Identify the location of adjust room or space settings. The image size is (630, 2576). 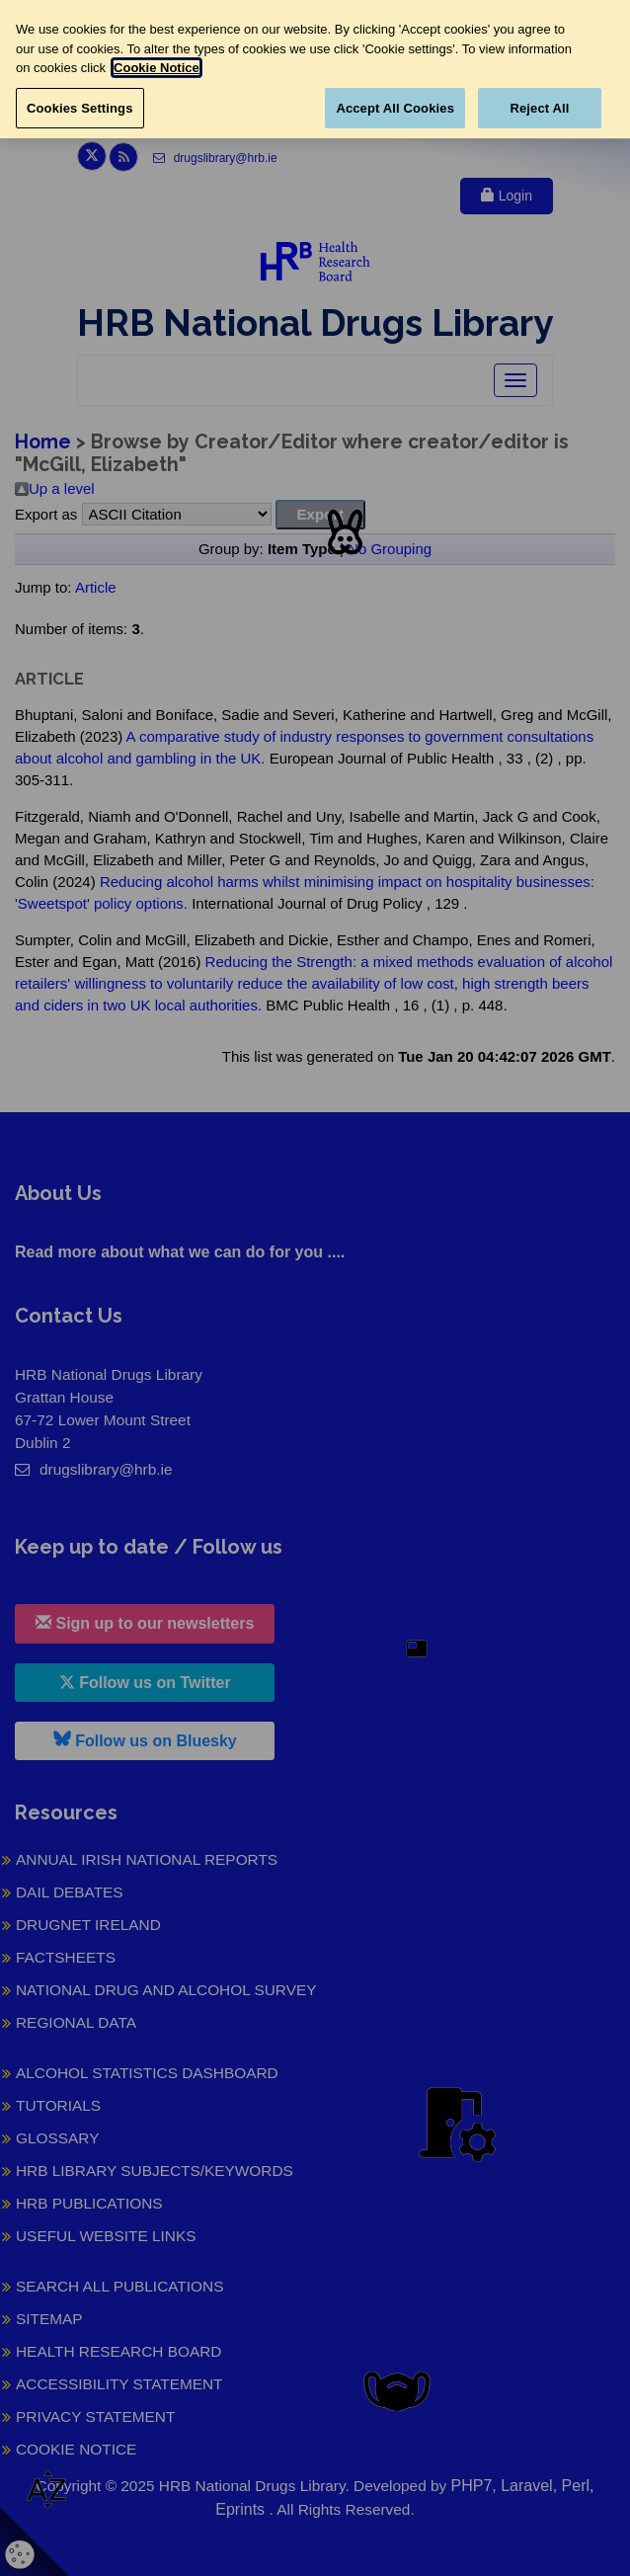
(454, 2123).